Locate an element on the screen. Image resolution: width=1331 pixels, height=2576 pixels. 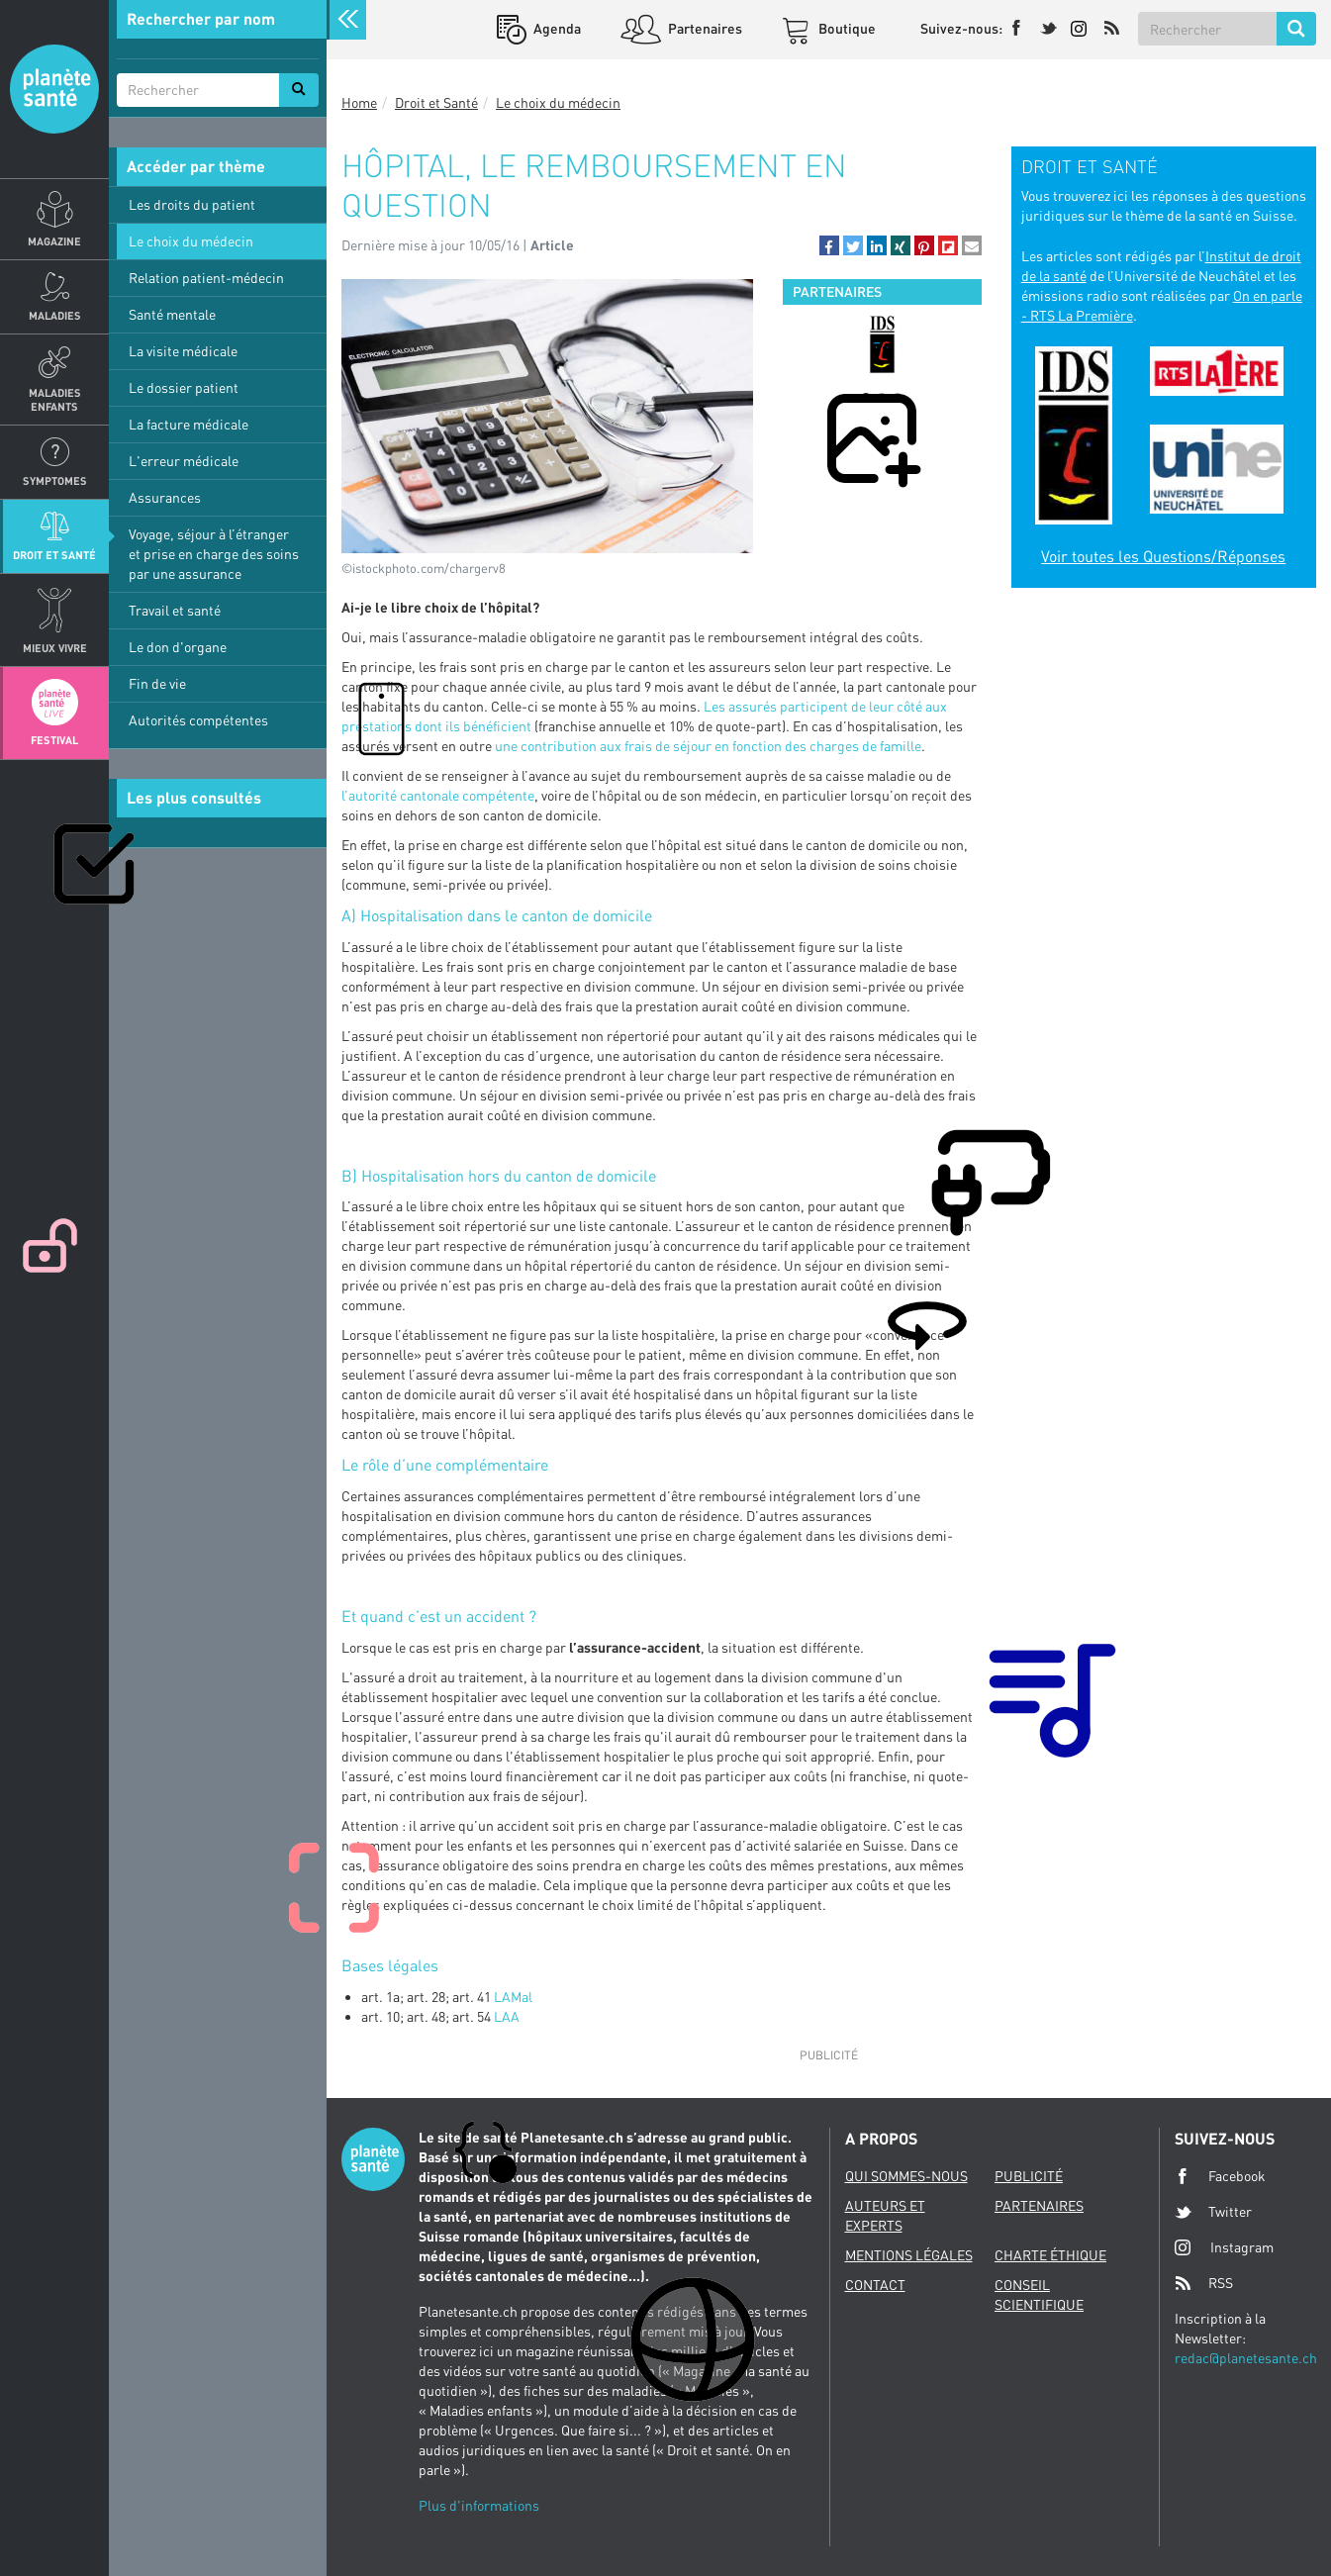
crop or resize an image is located at coordinates (333, 1887).